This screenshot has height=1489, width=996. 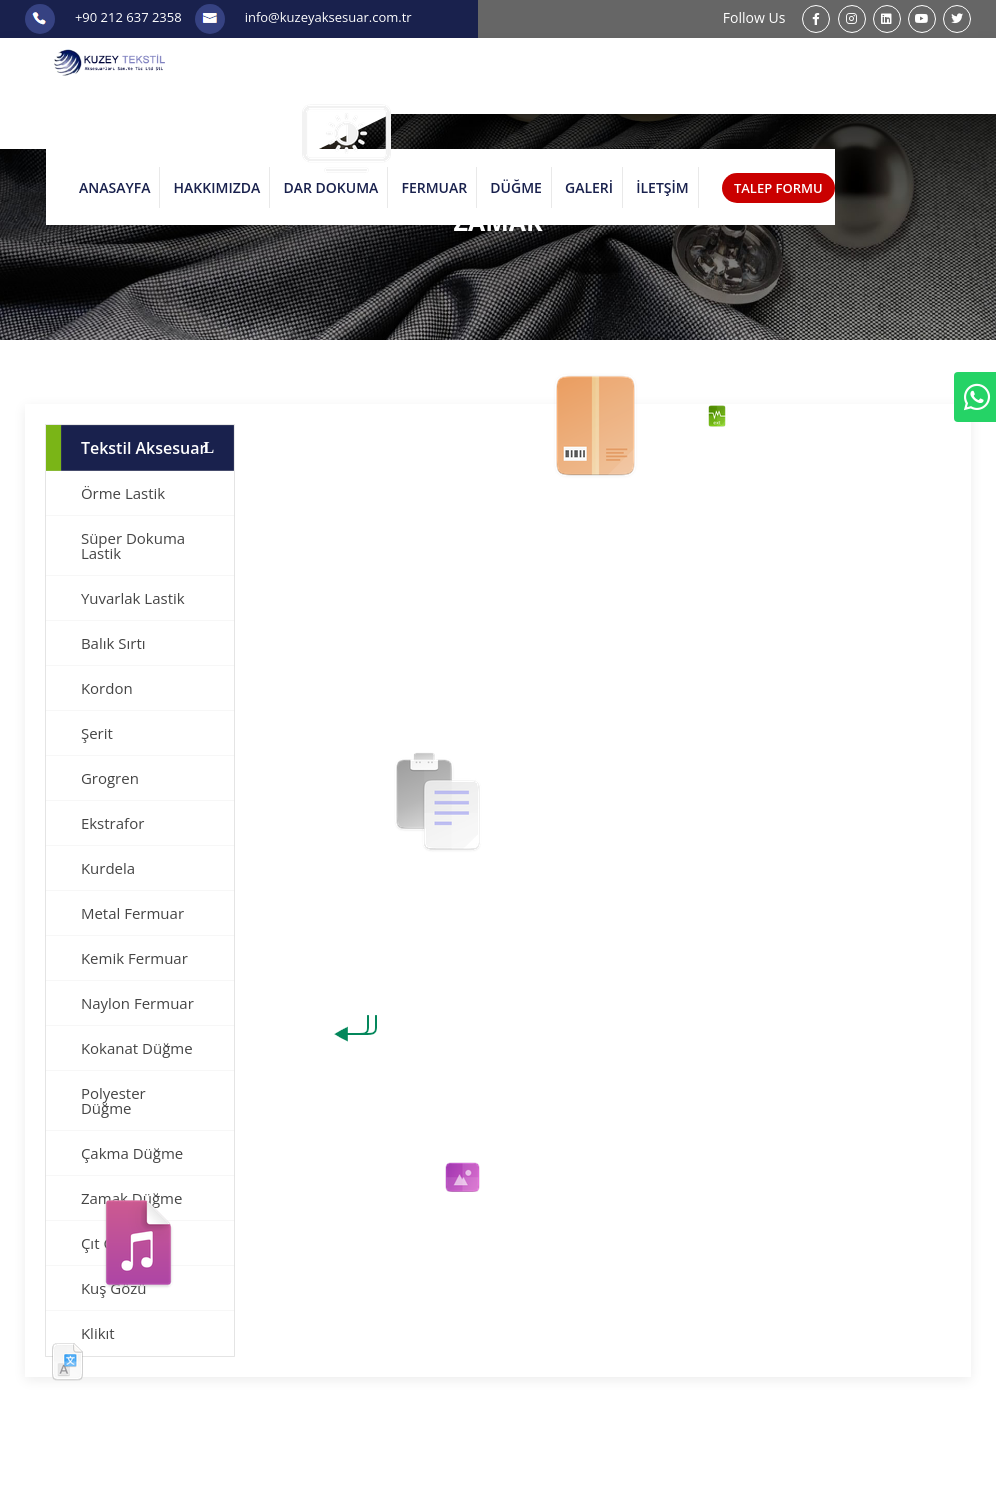 What do you see at coordinates (355, 1025) in the screenshot?
I see `reply to all recipients of an email` at bounding box center [355, 1025].